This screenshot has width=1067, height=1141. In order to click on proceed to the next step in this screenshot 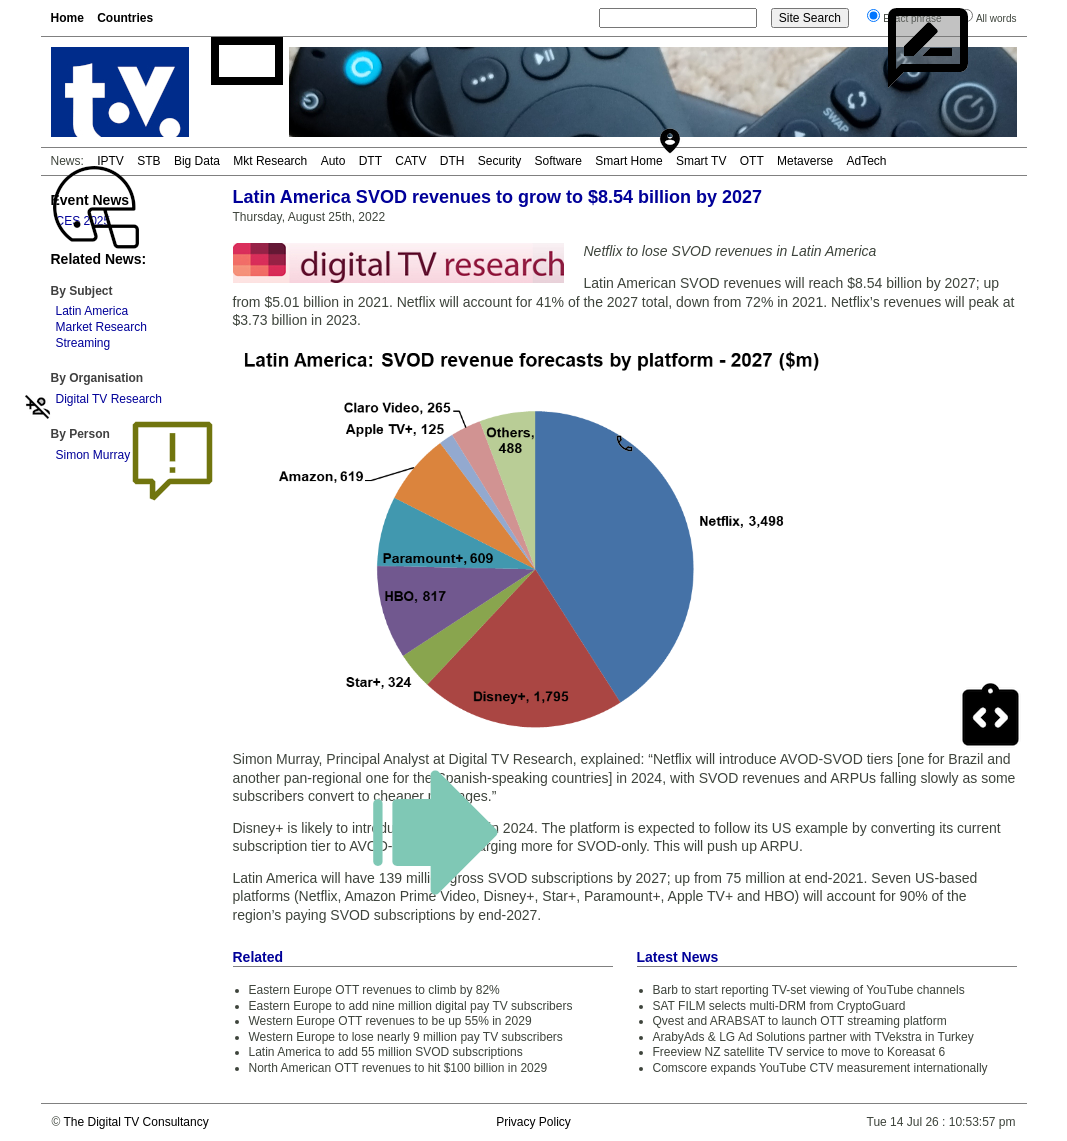, I will do `click(430, 832)`.